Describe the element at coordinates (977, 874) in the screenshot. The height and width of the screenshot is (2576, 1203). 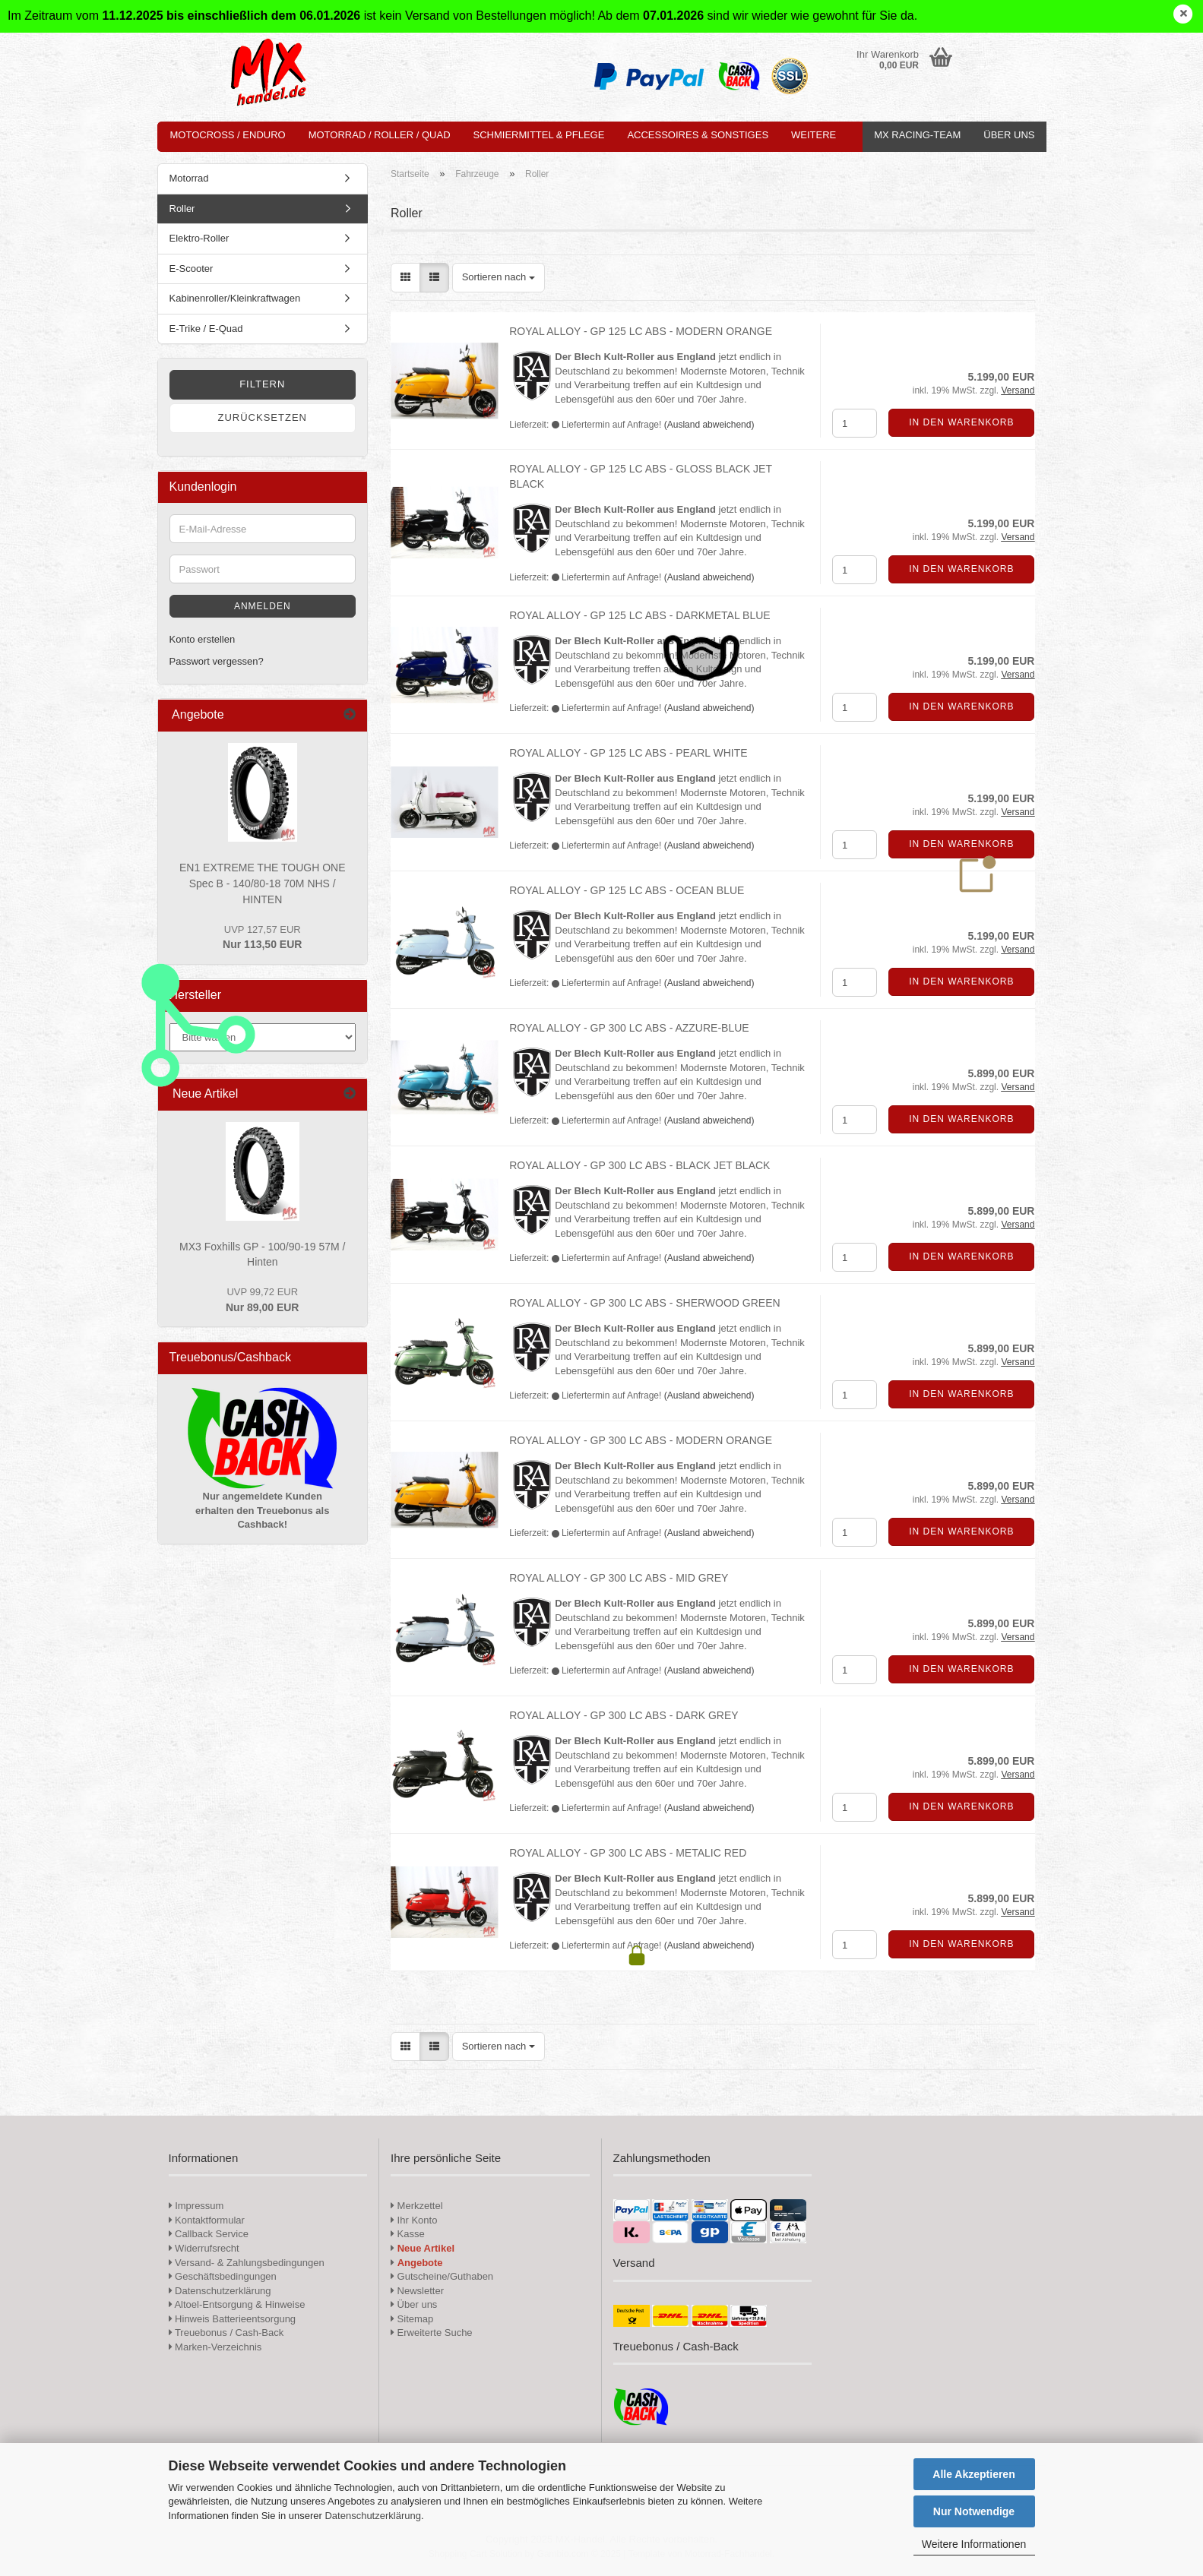
I see `indicates new notifications or alerts` at that location.